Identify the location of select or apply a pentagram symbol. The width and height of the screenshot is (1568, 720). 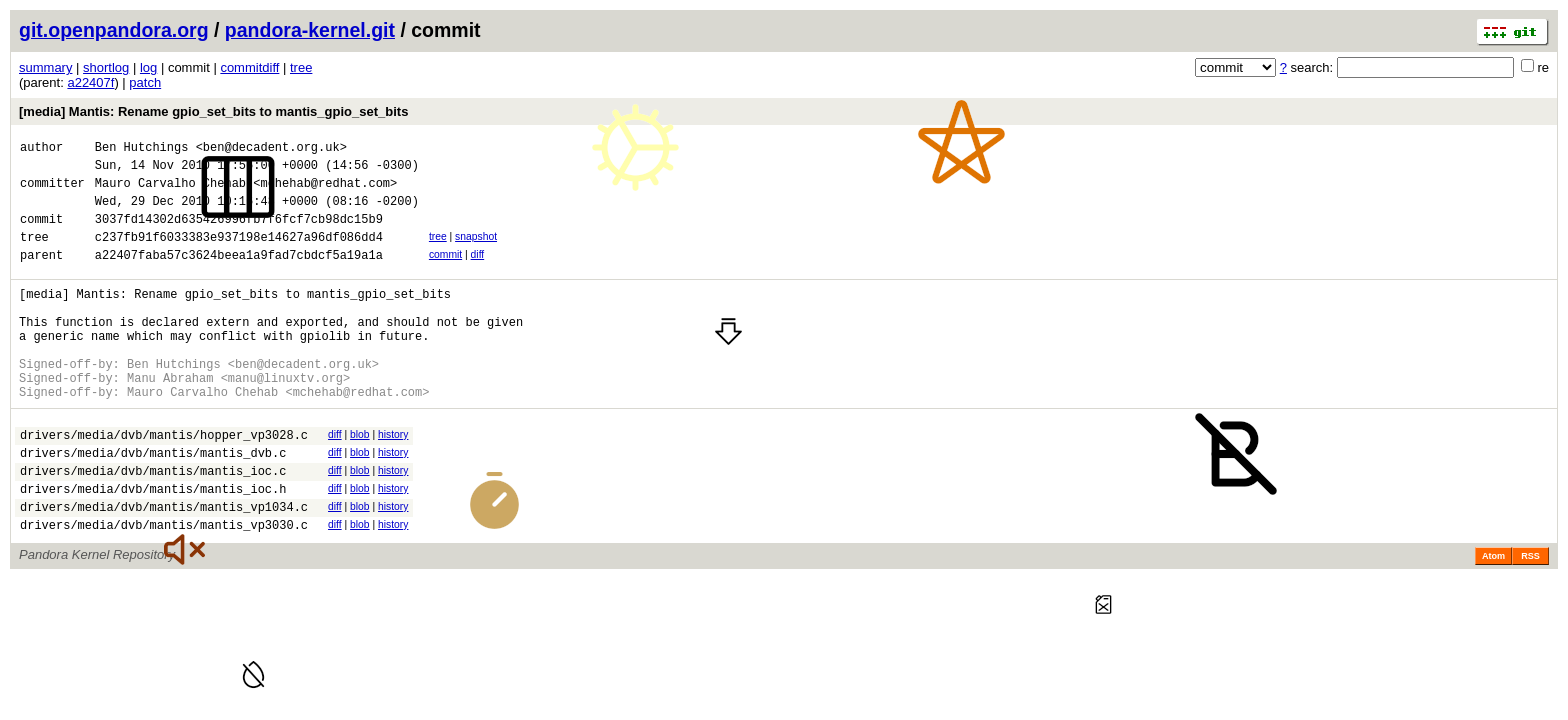
(961, 146).